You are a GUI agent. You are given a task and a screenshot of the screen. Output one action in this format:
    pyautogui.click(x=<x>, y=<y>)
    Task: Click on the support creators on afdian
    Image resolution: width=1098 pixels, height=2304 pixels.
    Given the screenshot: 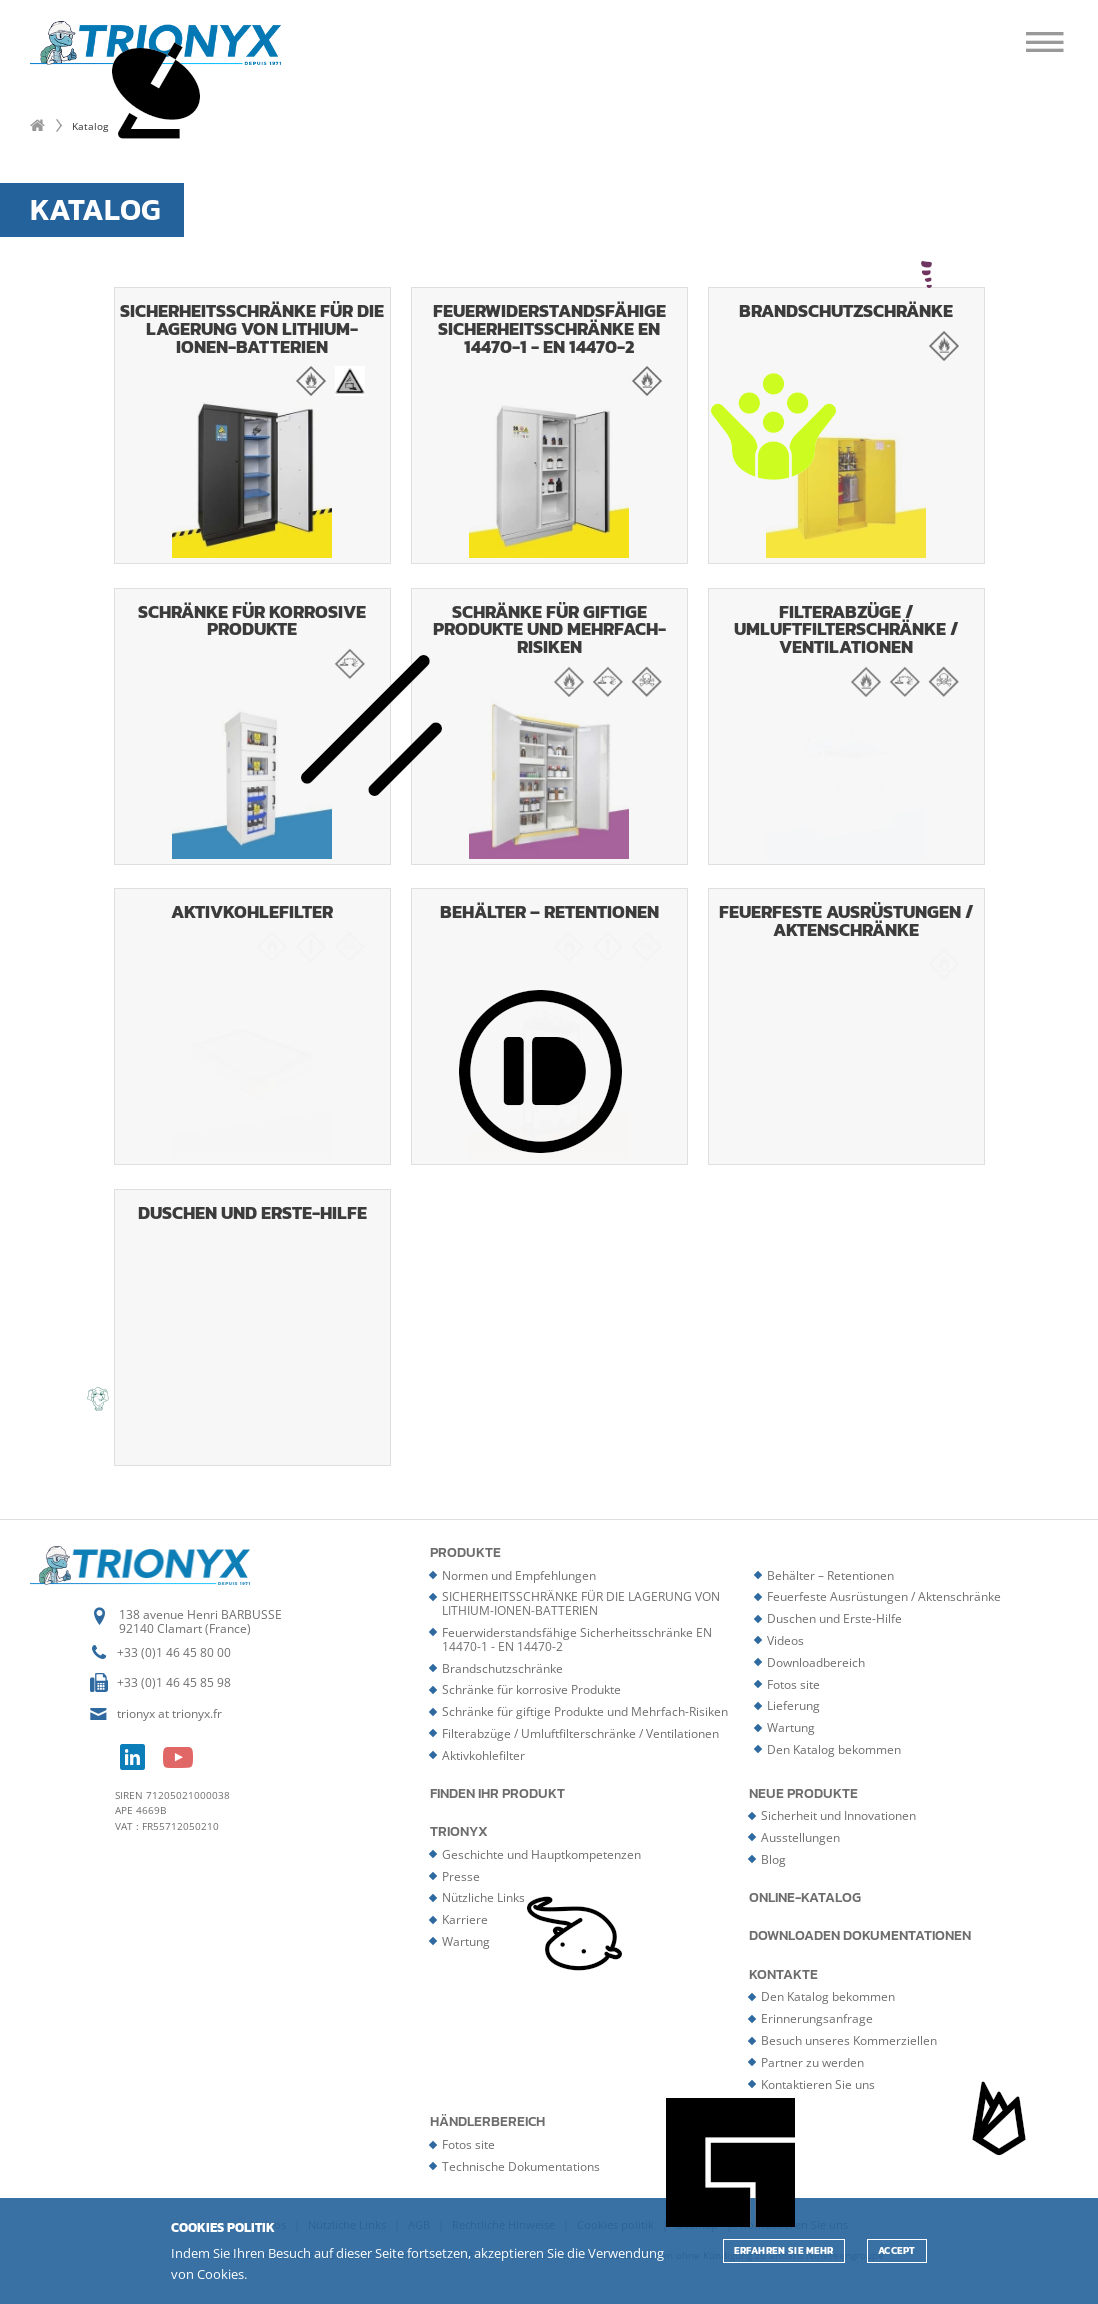 What is the action you would take?
    pyautogui.click(x=574, y=1933)
    